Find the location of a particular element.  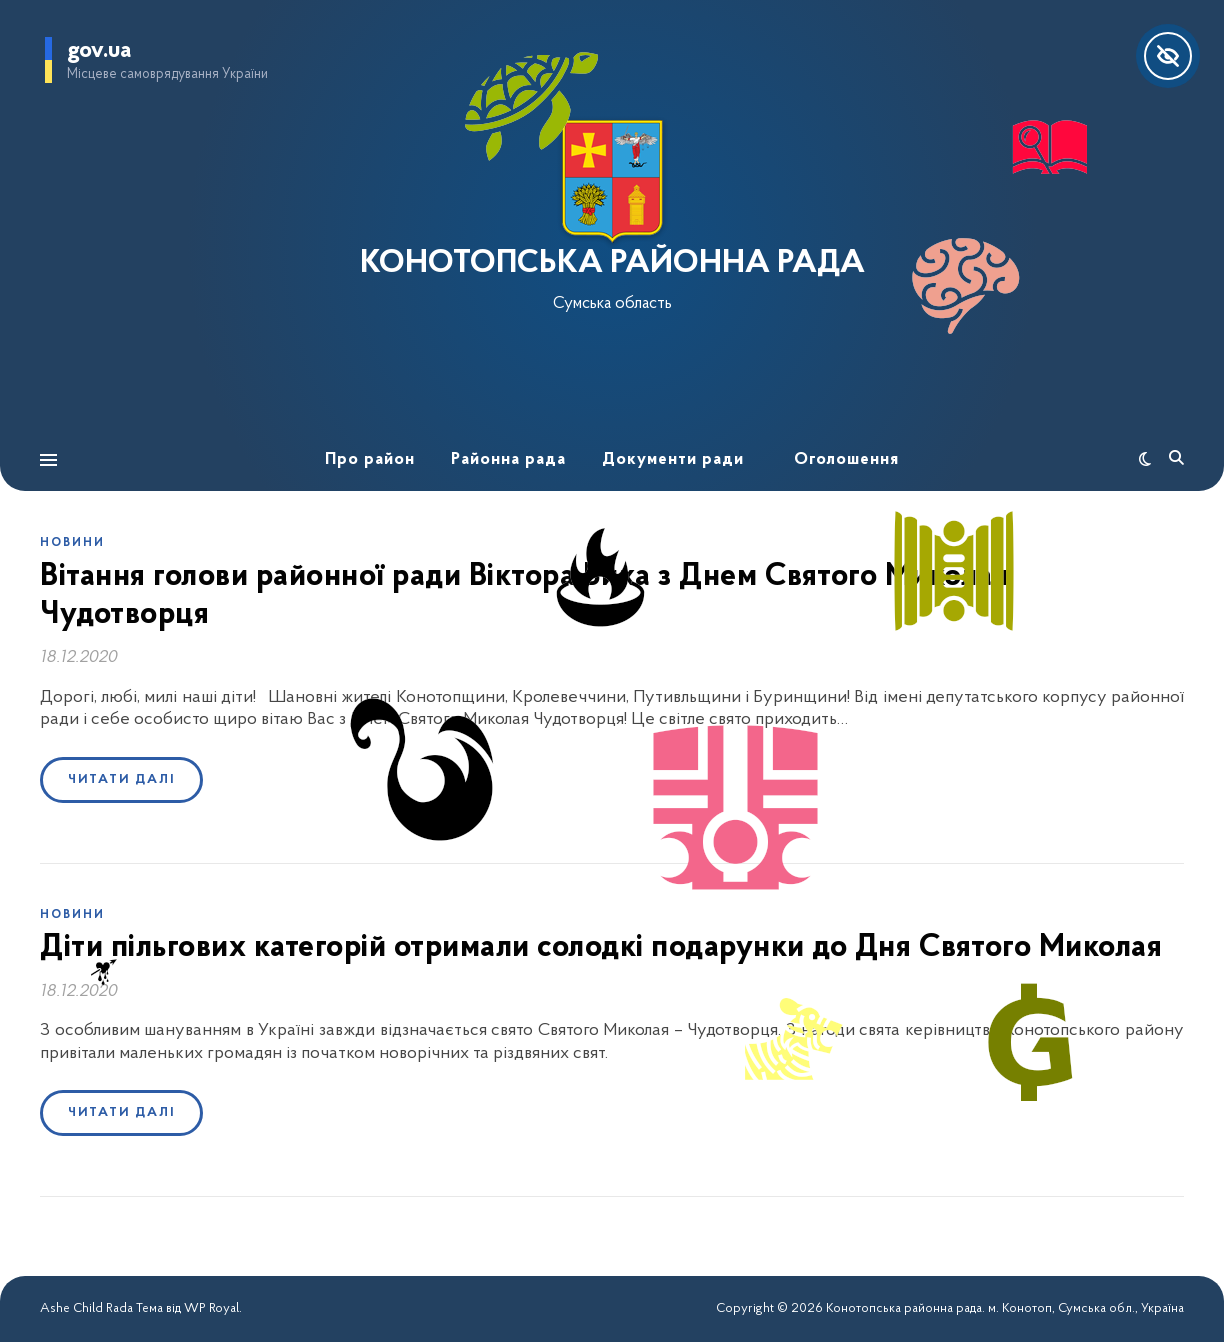

indicates a fire or flame effect in a game is located at coordinates (422, 768).